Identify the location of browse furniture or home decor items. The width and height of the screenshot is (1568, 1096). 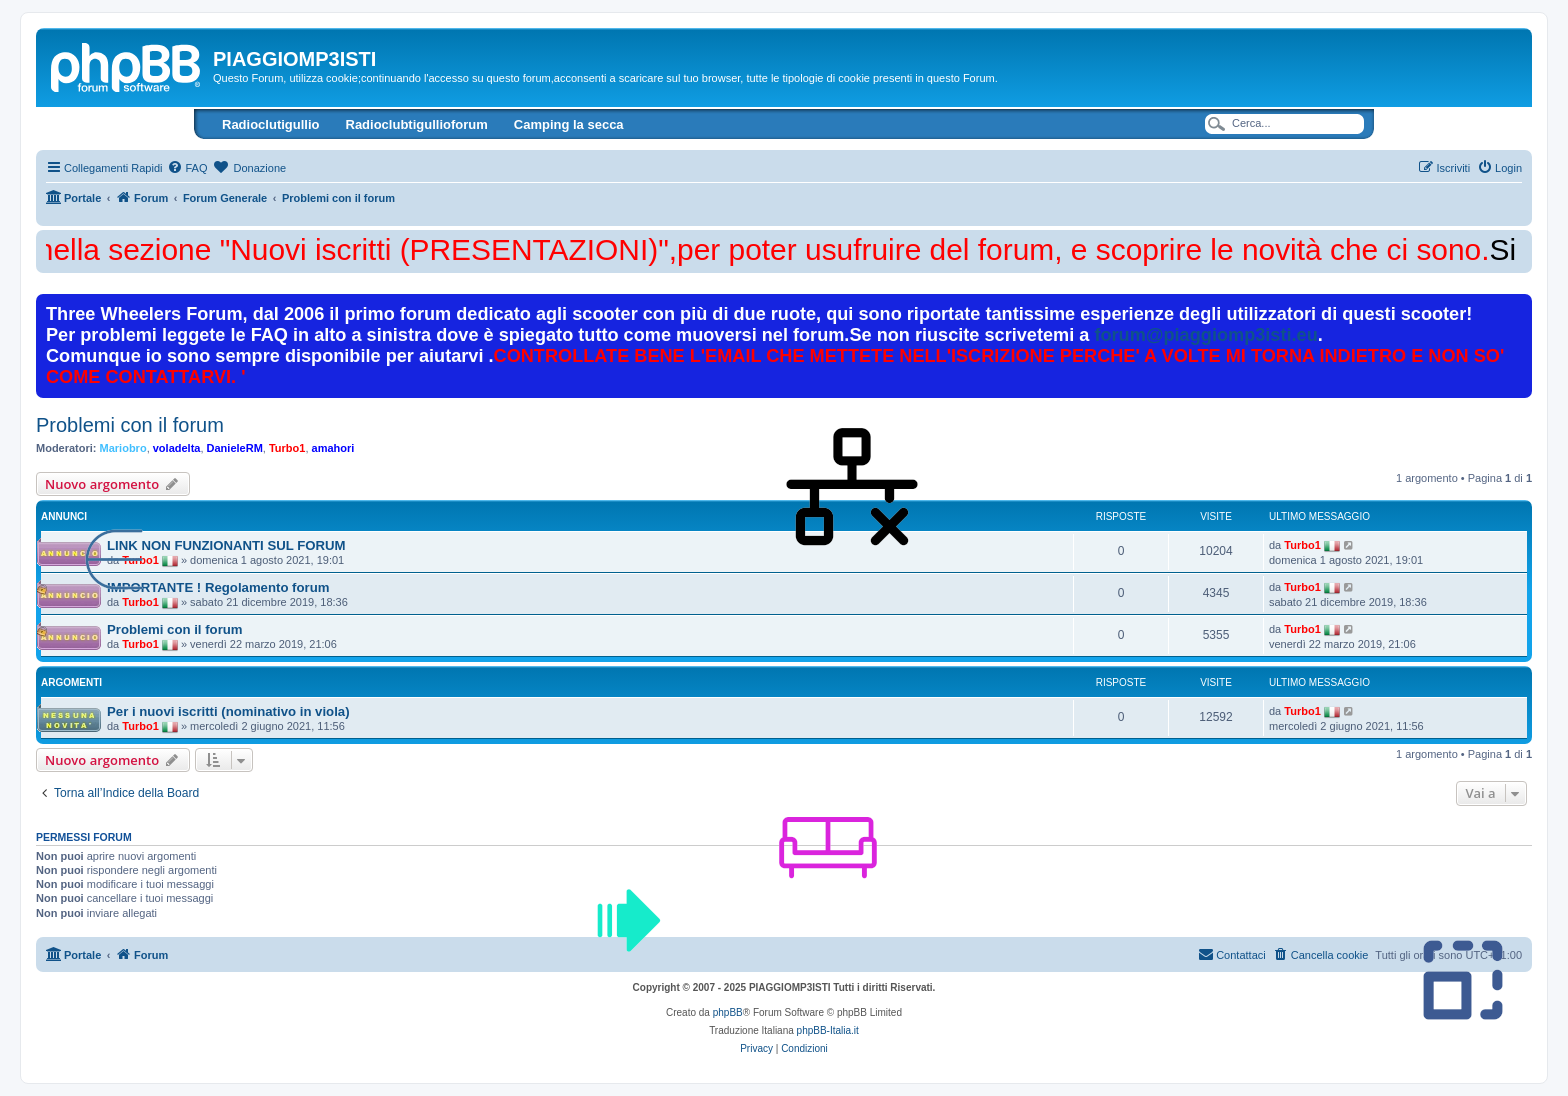
(828, 846).